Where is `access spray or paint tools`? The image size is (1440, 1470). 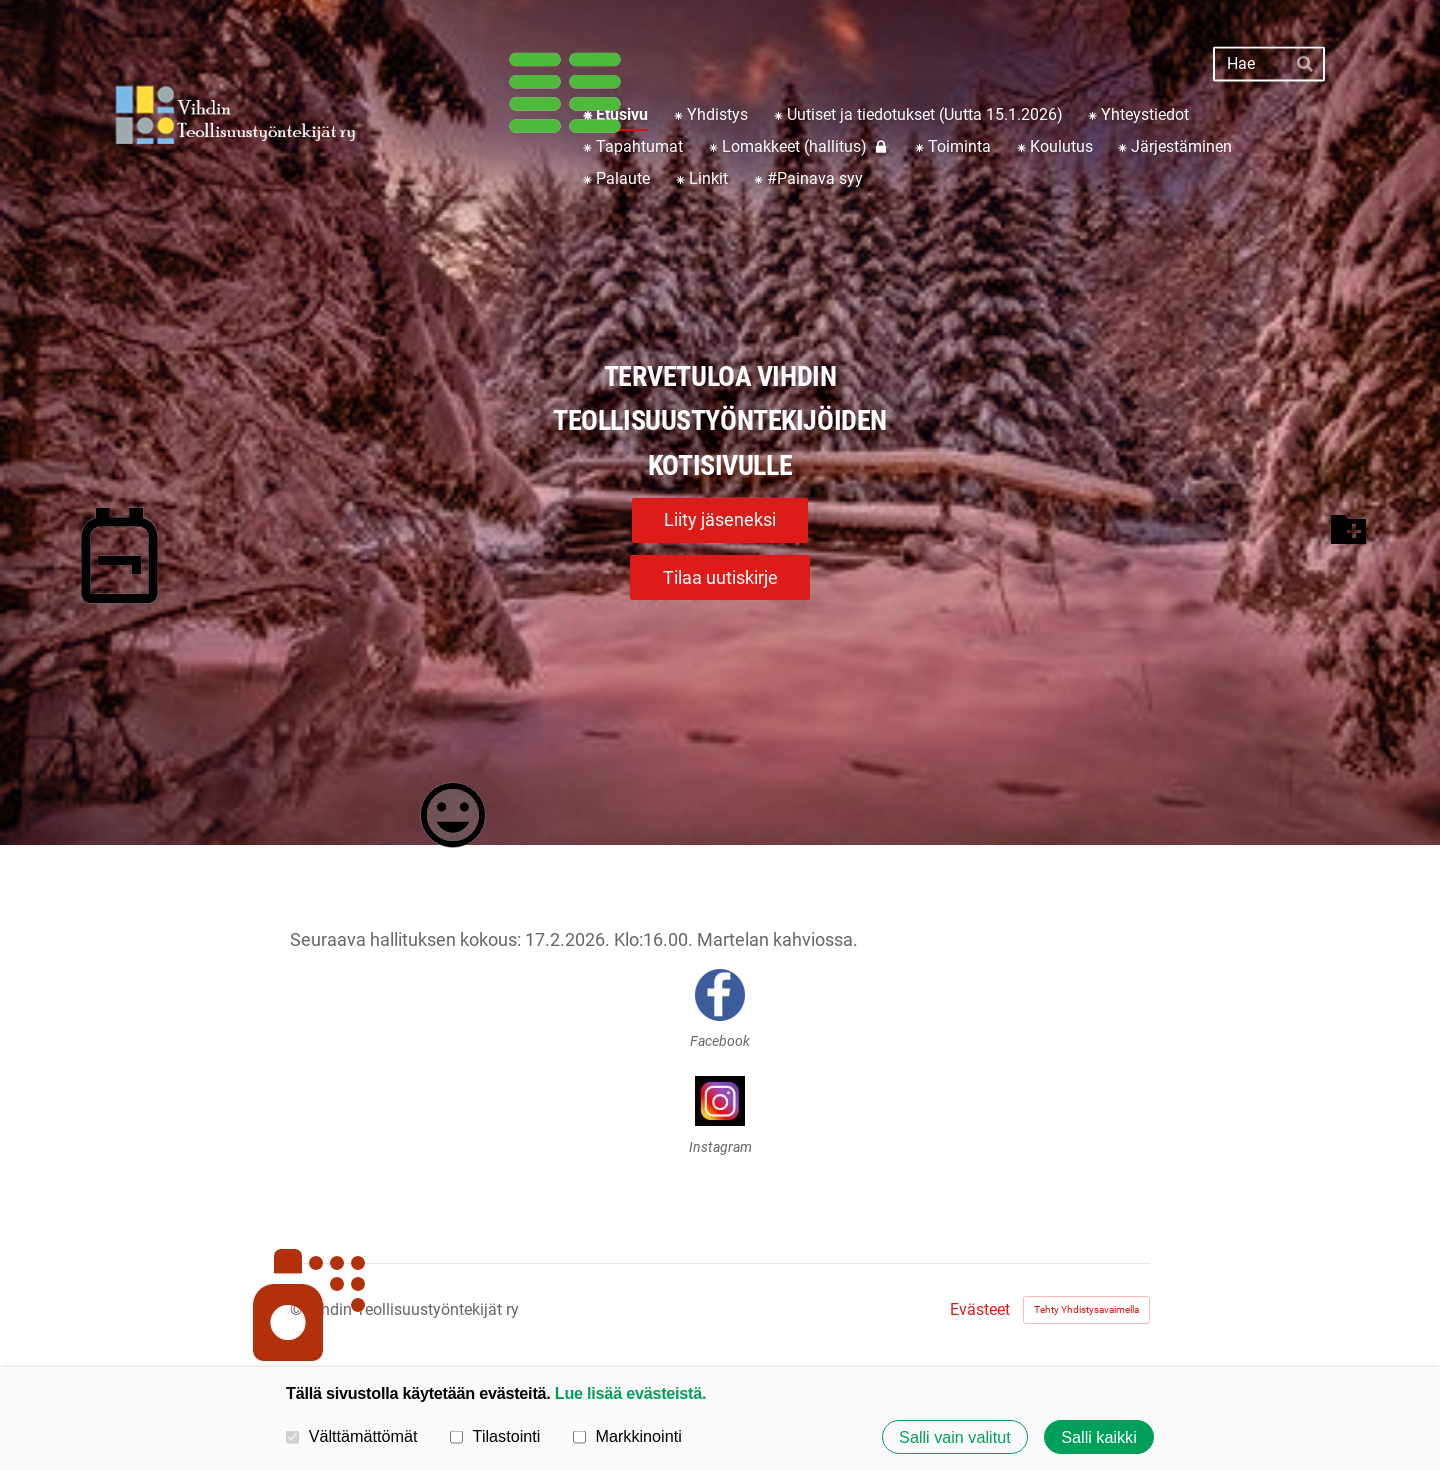
access spray or paint tools is located at coordinates (302, 1305).